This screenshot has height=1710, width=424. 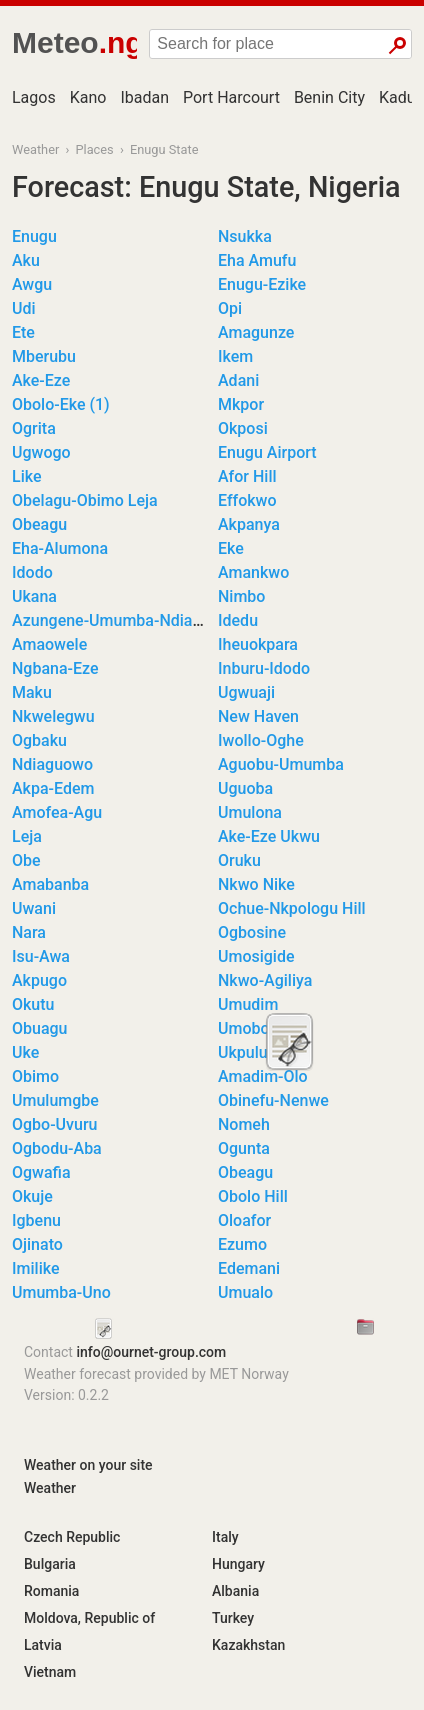 What do you see at coordinates (103, 1328) in the screenshot?
I see `open the documents app` at bounding box center [103, 1328].